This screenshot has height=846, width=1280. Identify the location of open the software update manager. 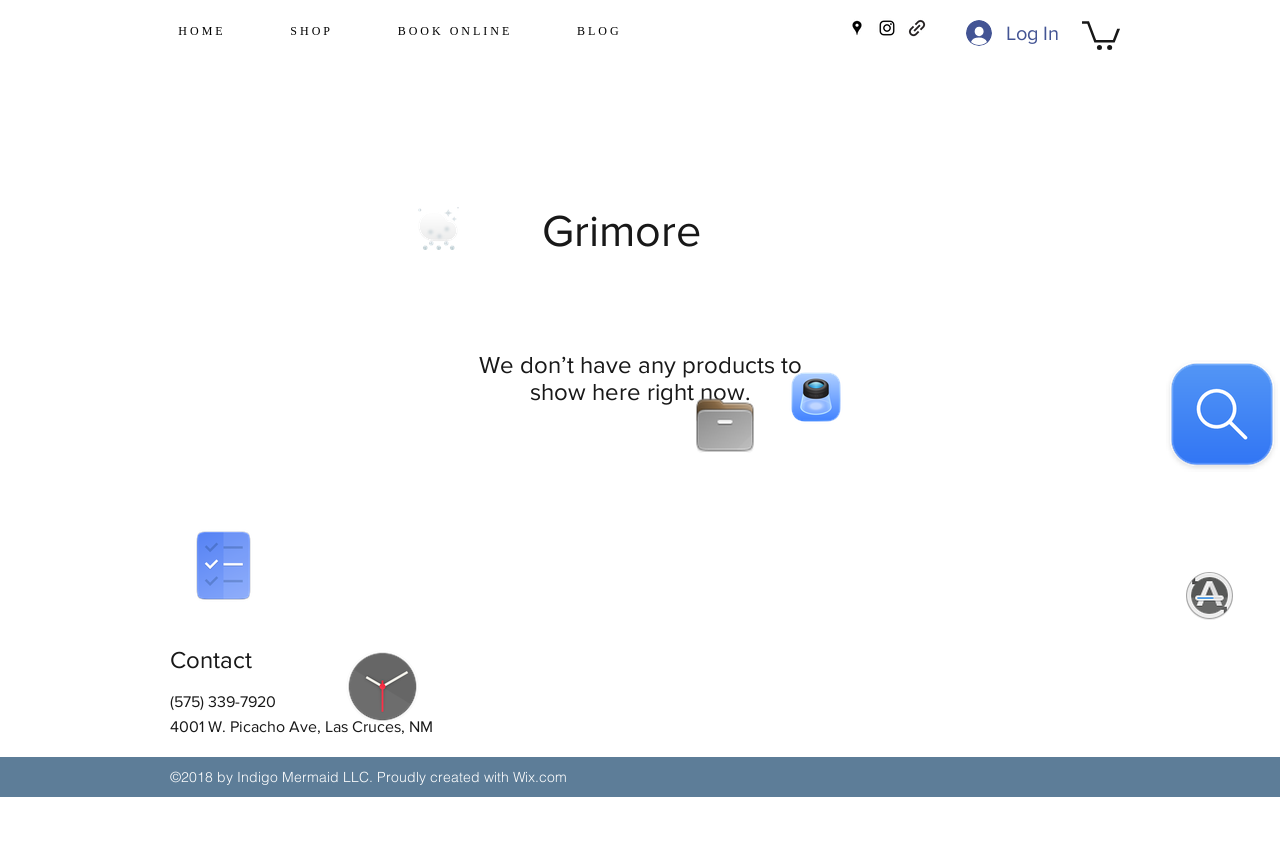
(1209, 595).